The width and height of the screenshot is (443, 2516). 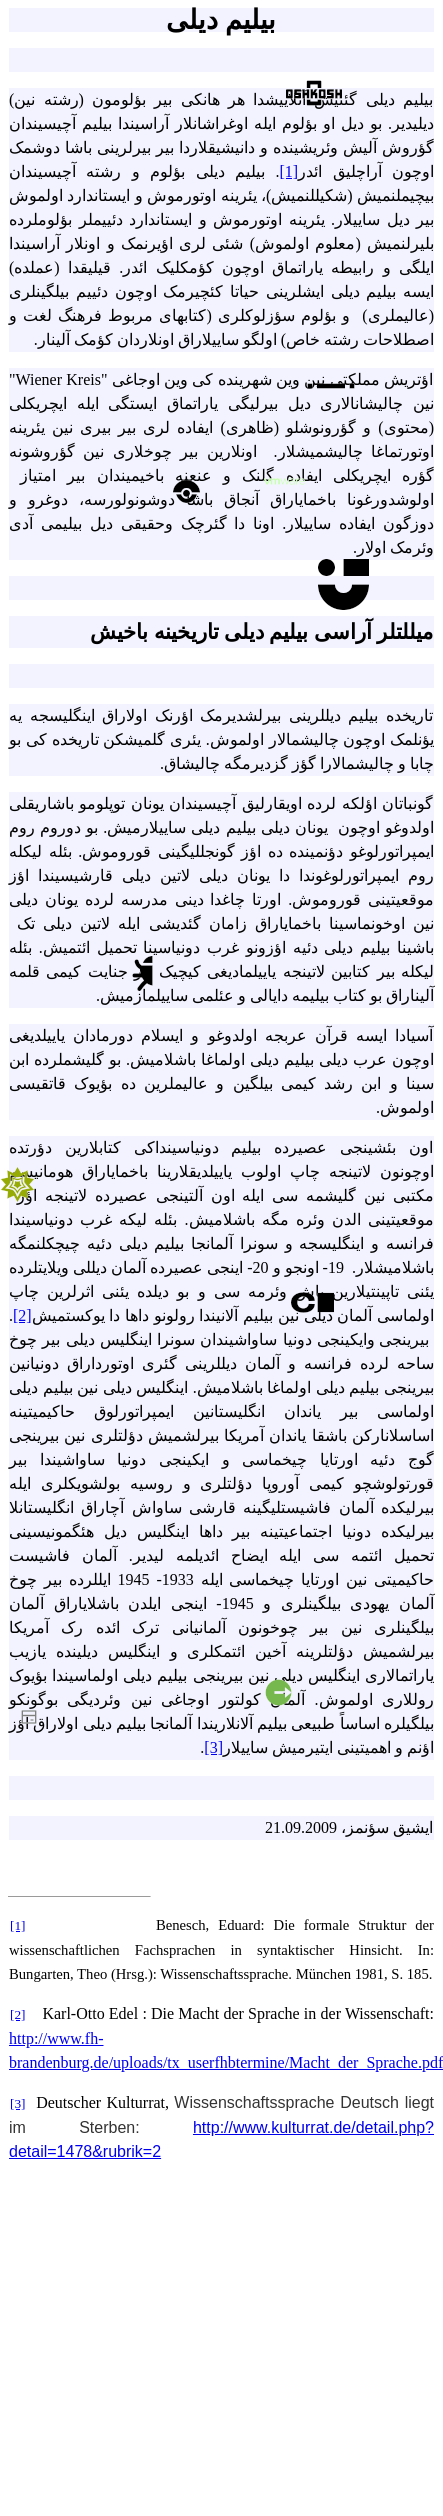 I want to click on Oshkosh Corporation brand logo, so click(x=314, y=93).